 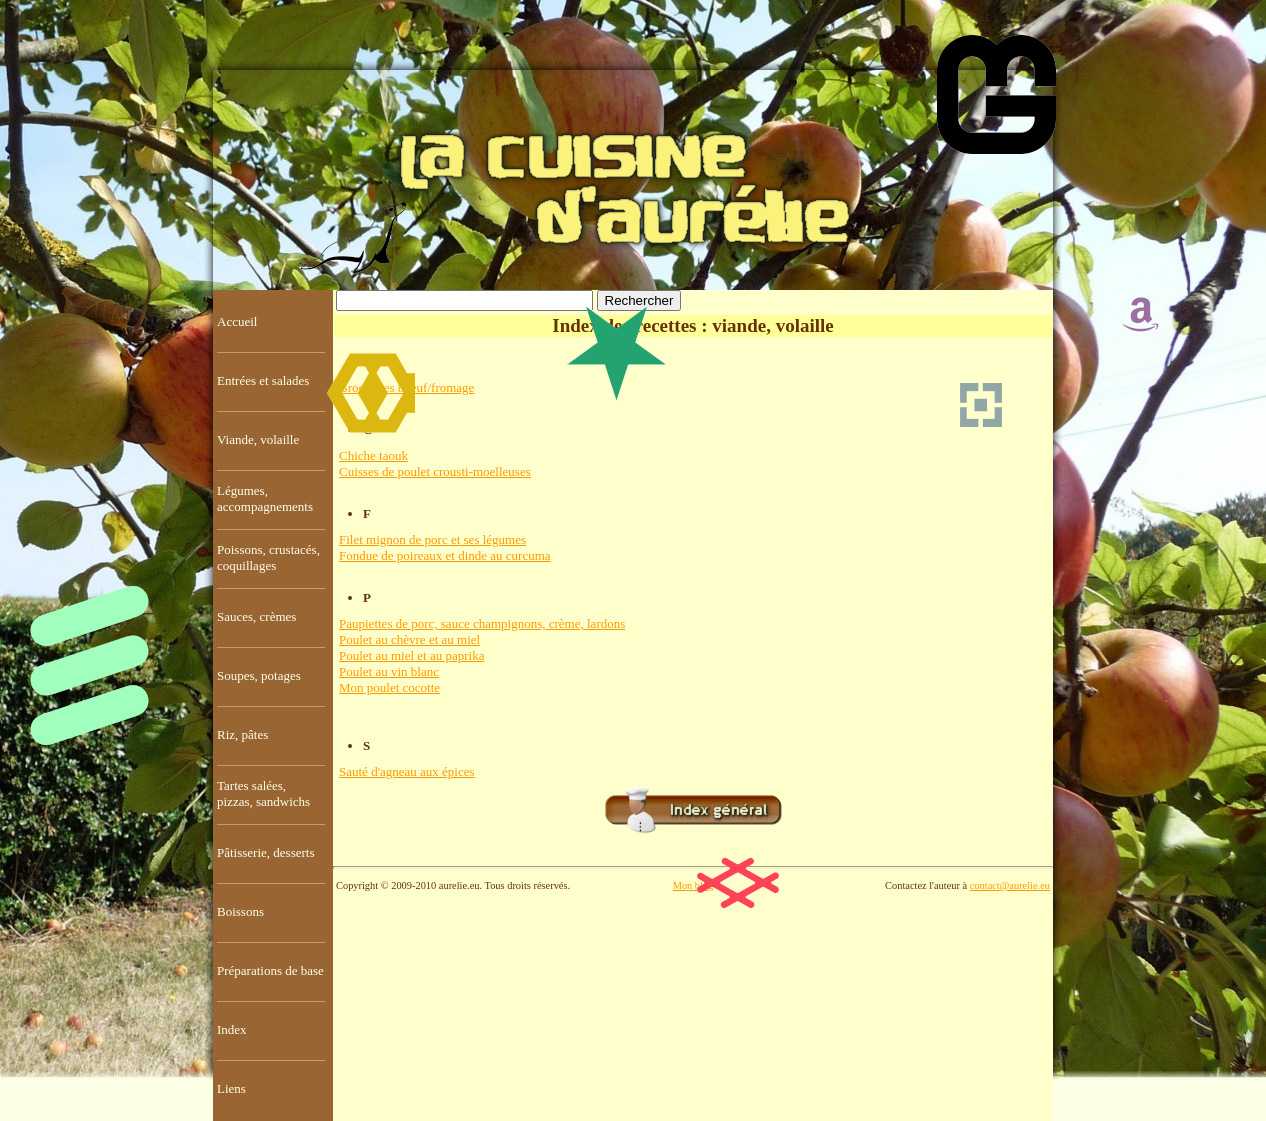 What do you see at coordinates (738, 883) in the screenshot?
I see `traefik mesh service logo` at bounding box center [738, 883].